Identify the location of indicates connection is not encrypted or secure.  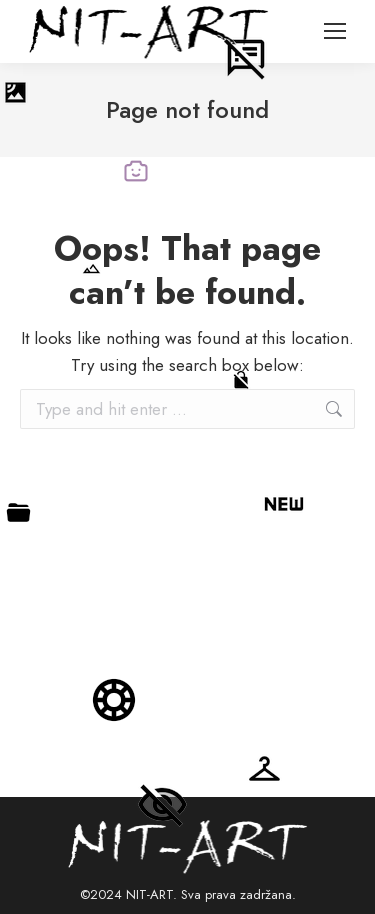
(241, 380).